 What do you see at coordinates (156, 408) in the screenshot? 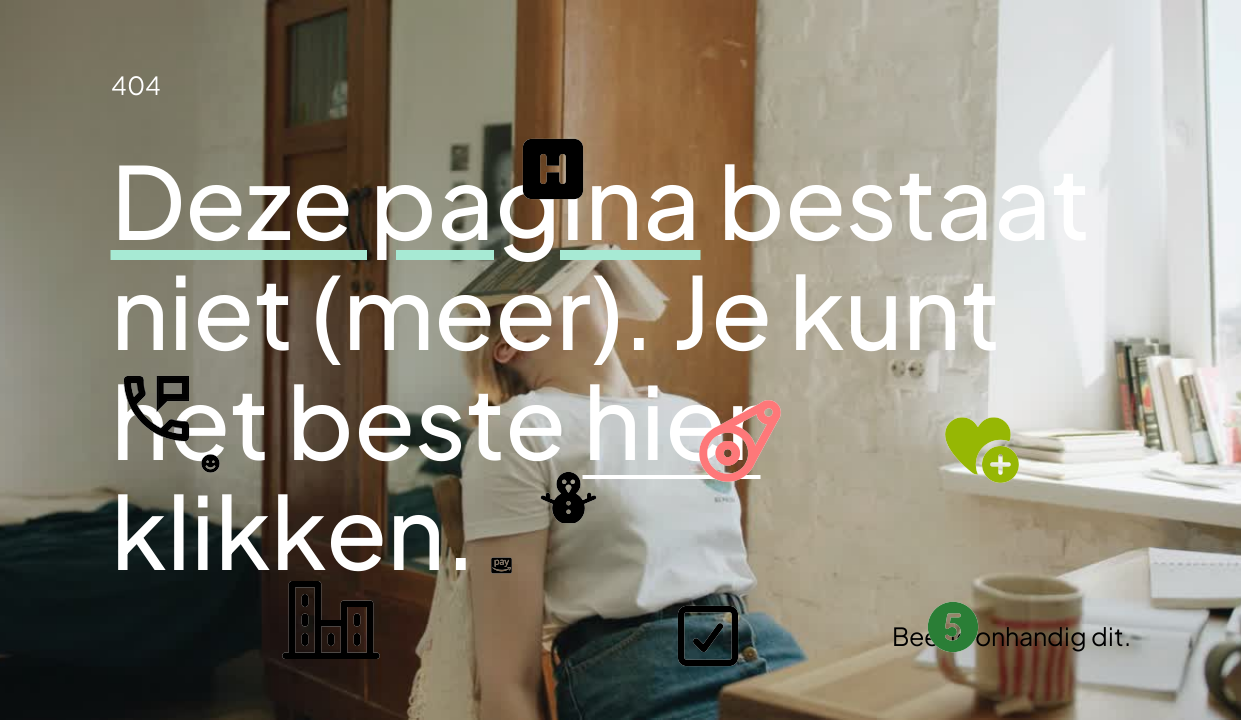
I see `access voicemail or phone messages` at bounding box center [156, 408].